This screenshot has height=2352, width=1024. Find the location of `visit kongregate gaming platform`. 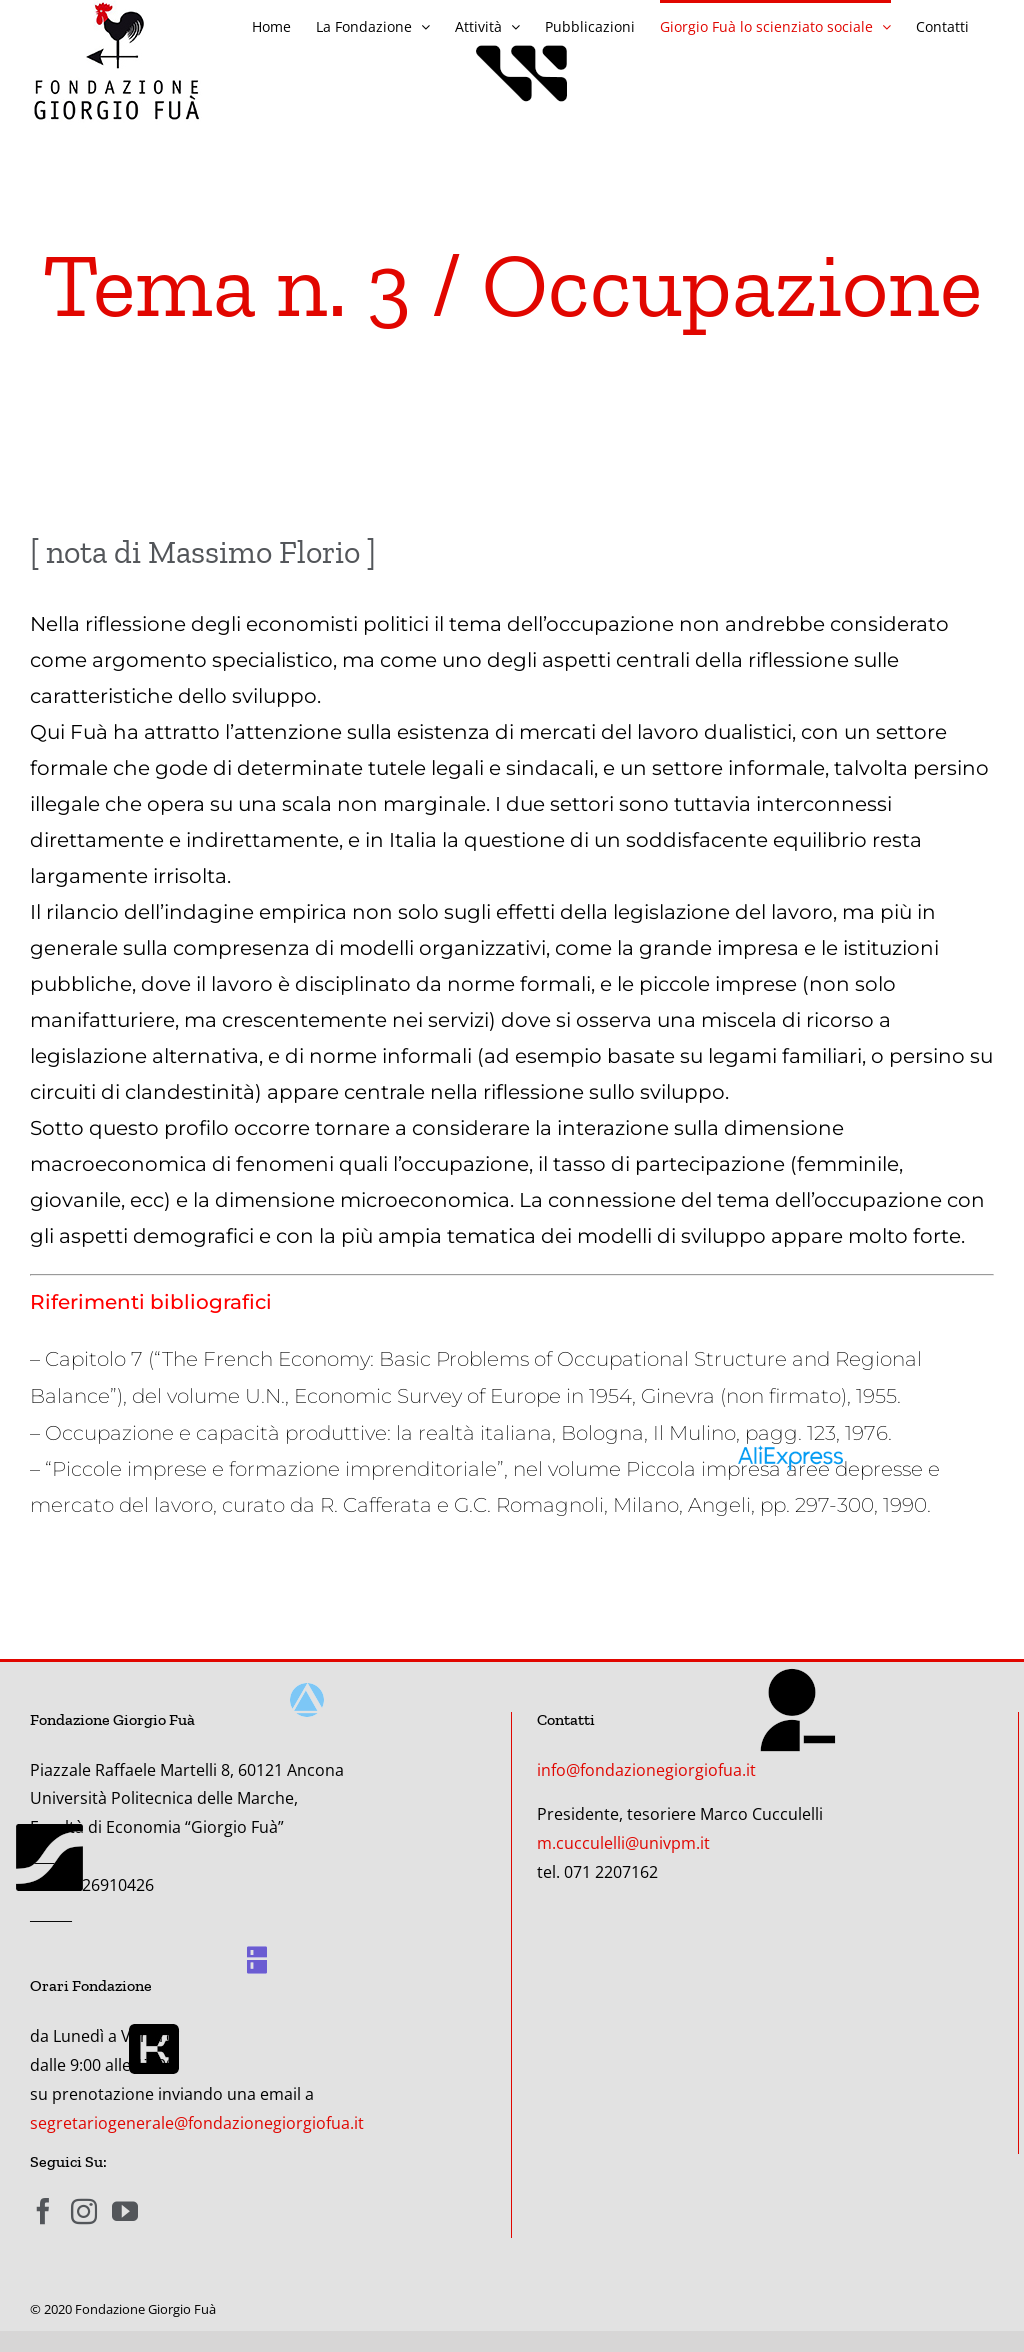

visit kongregate gaming platform is located at coordinates (154, 2049).